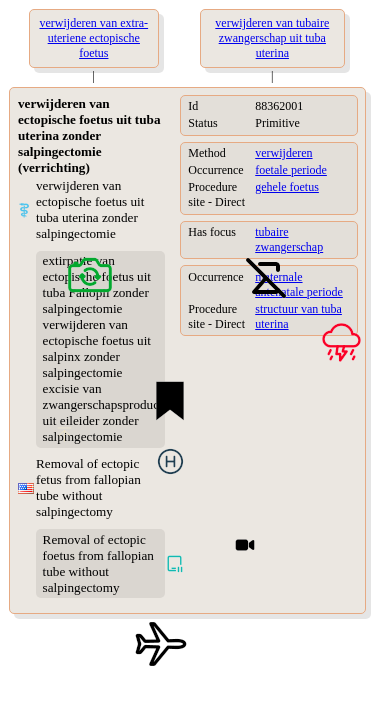  What do you see at coordinates (90, 275) in the screenshot?
I see `switch between front and rear camera` at bounding box center [90, 275].